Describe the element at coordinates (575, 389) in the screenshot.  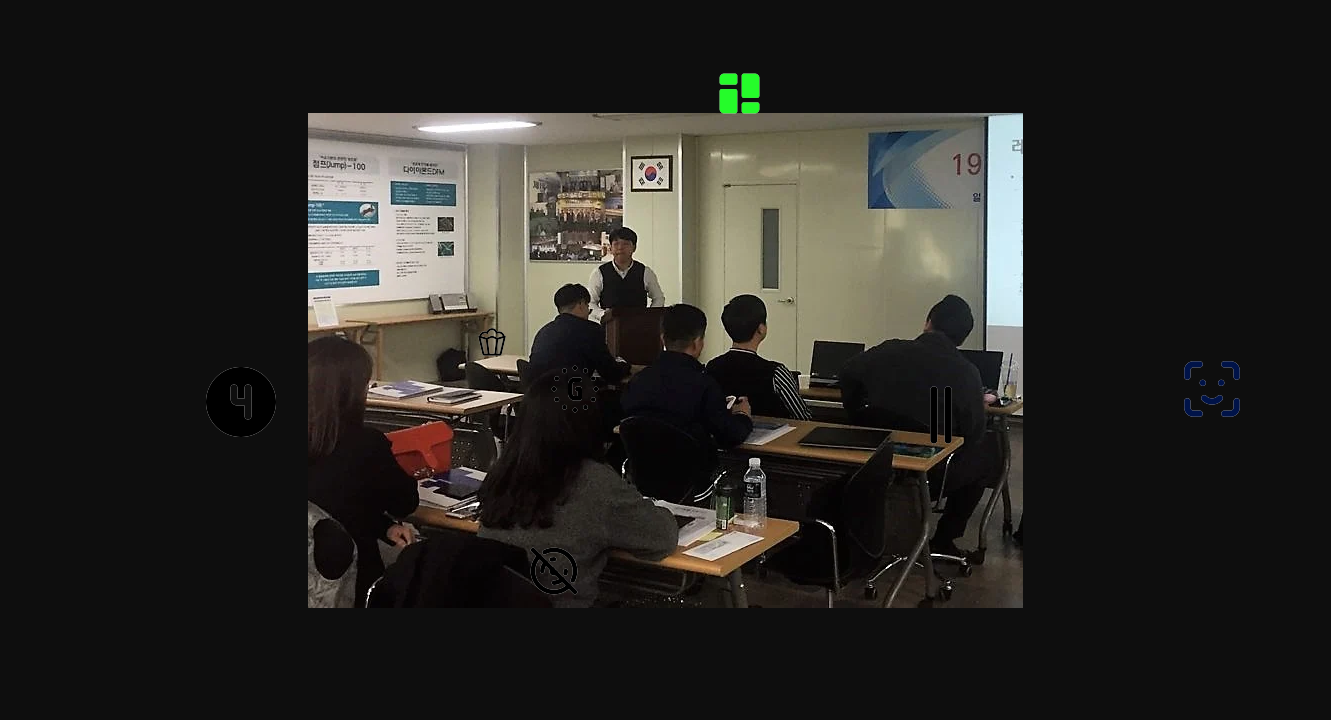
I see `google account or service indicator` at that location.